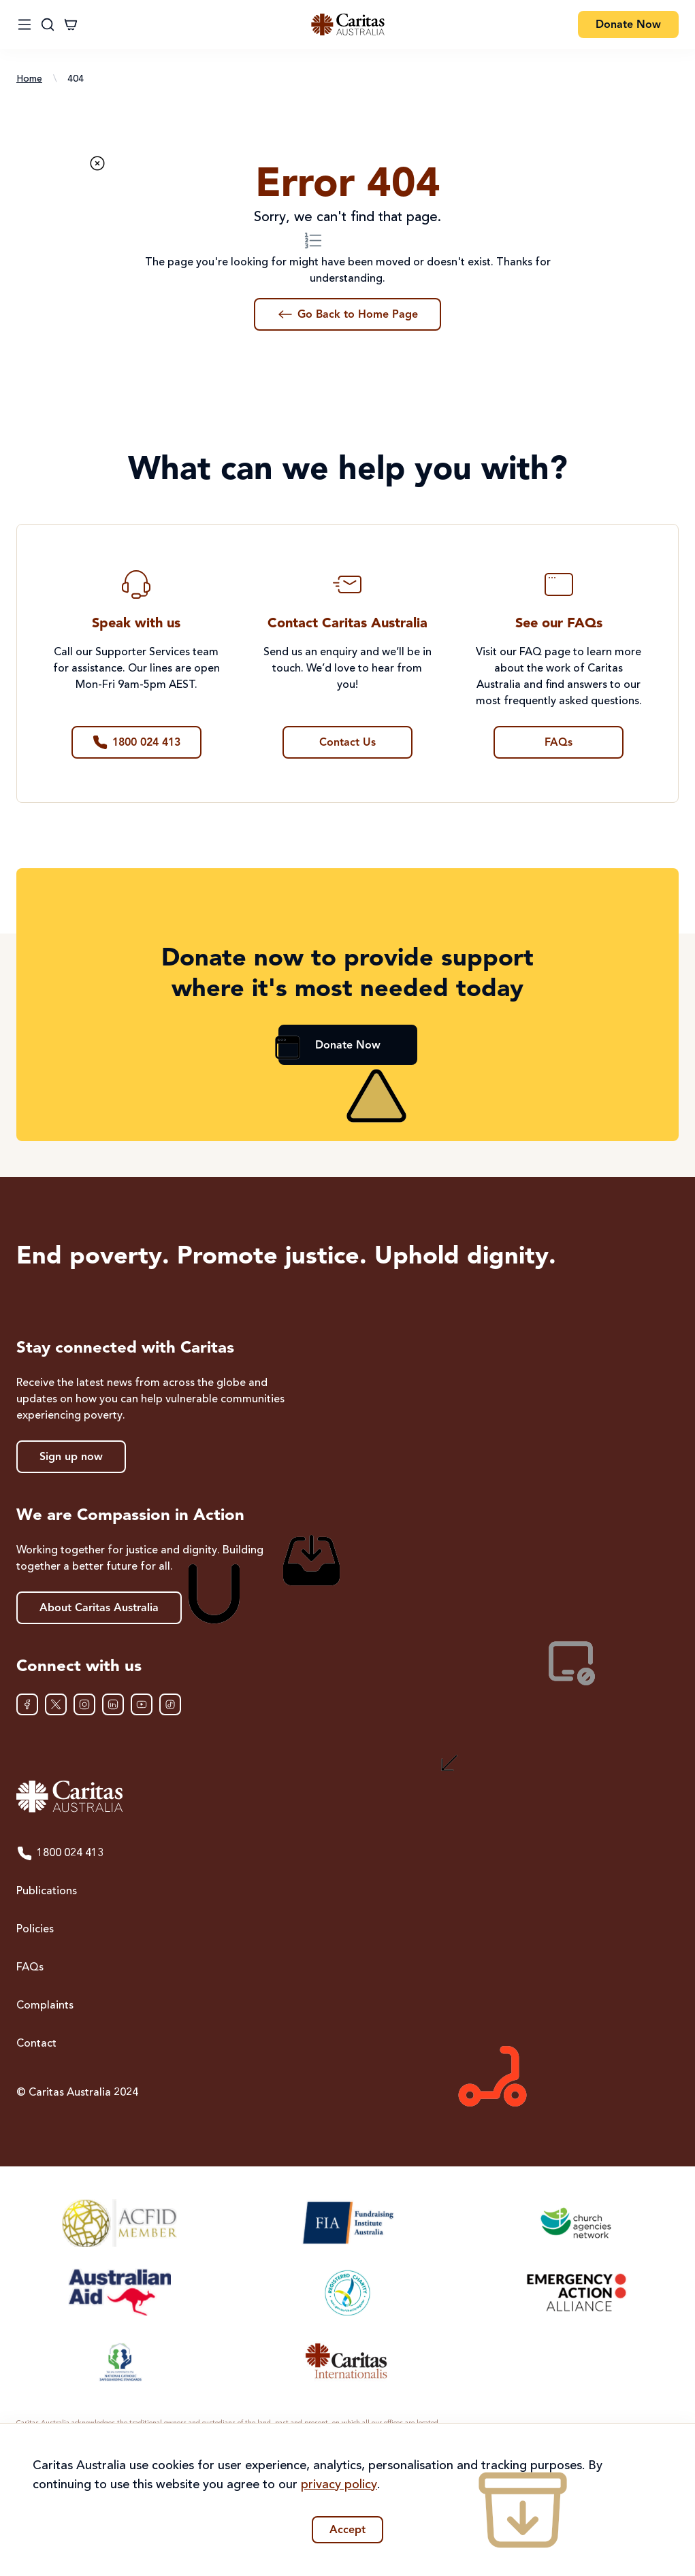  I want to click on open a new window, so click(287, 1047).